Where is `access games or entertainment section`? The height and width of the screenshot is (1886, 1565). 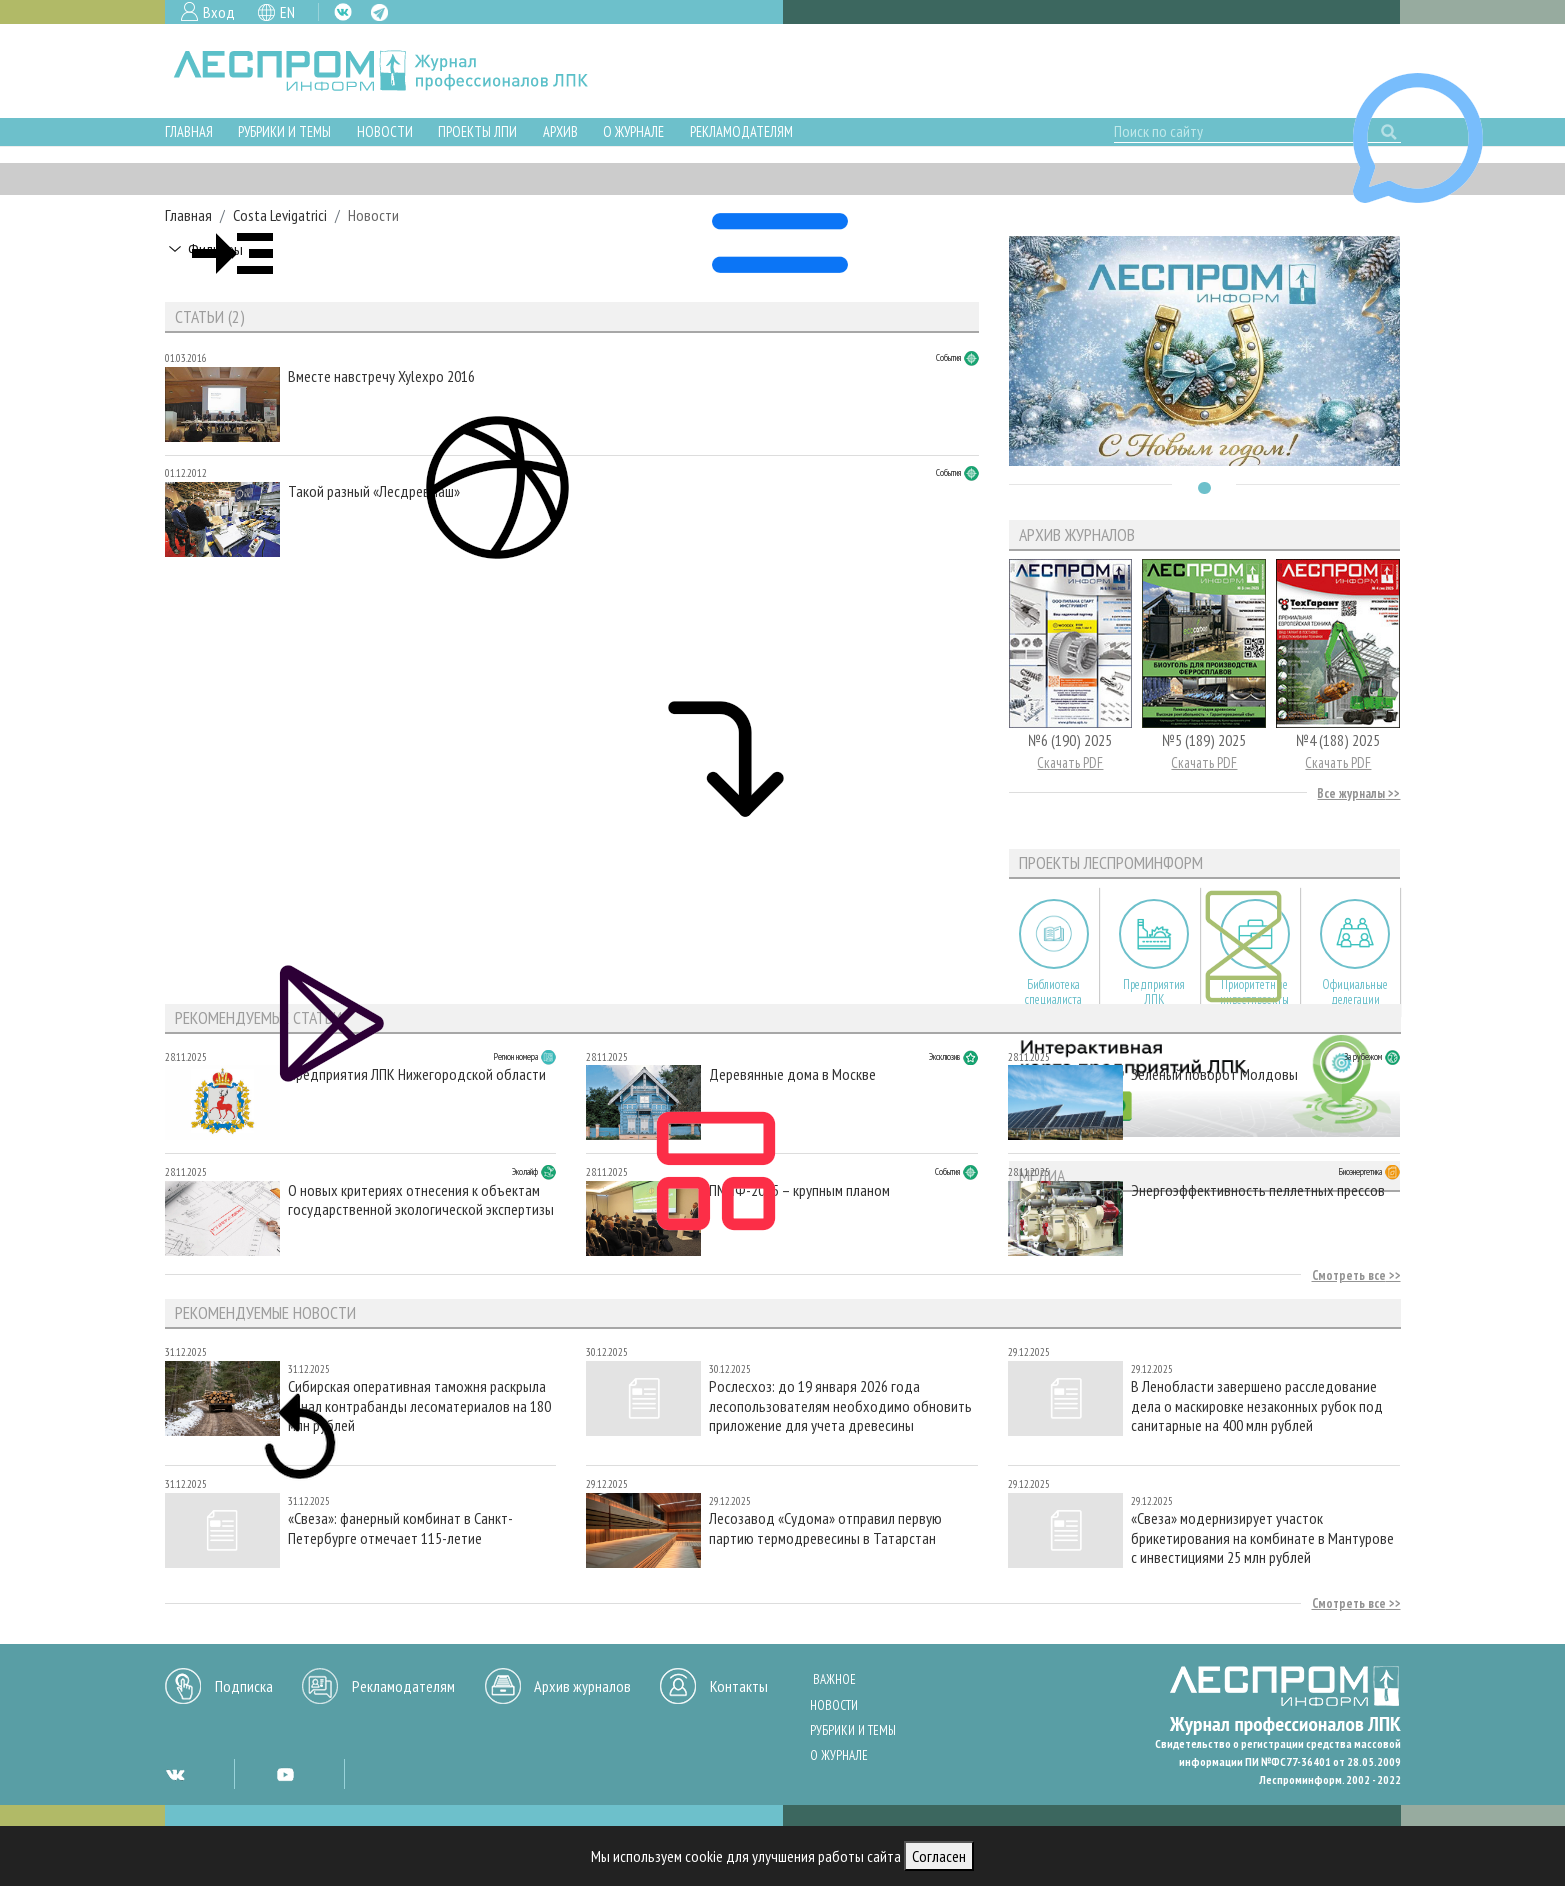
access games or entertainment section is located at coordinates (497, 487).